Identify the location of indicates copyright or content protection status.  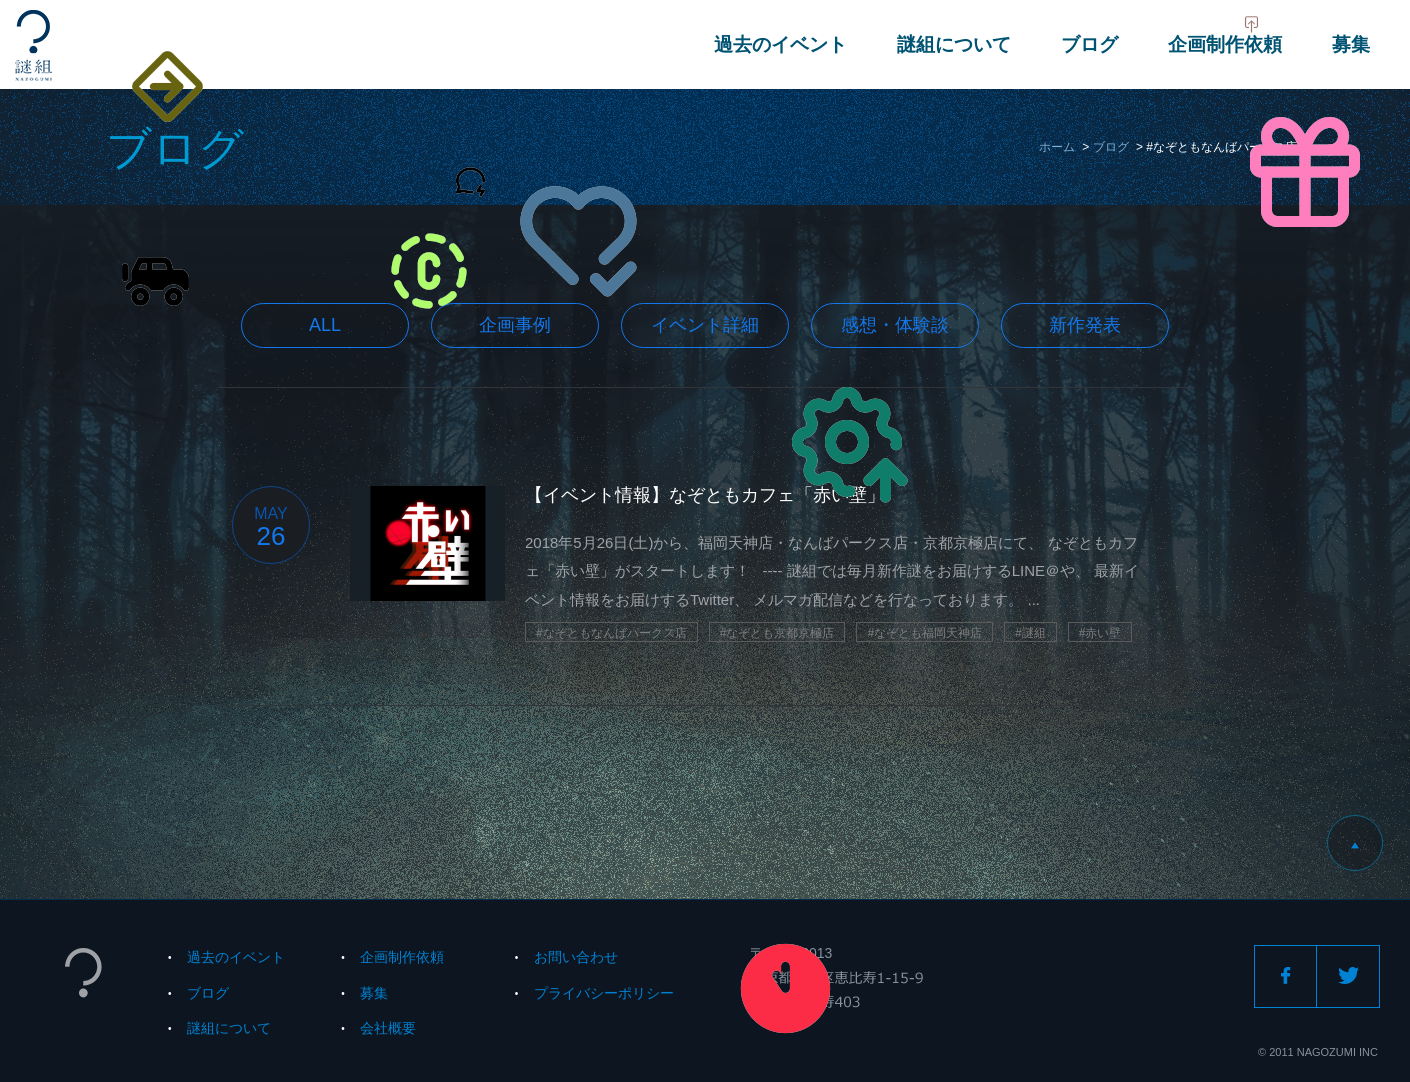
(429, 271).